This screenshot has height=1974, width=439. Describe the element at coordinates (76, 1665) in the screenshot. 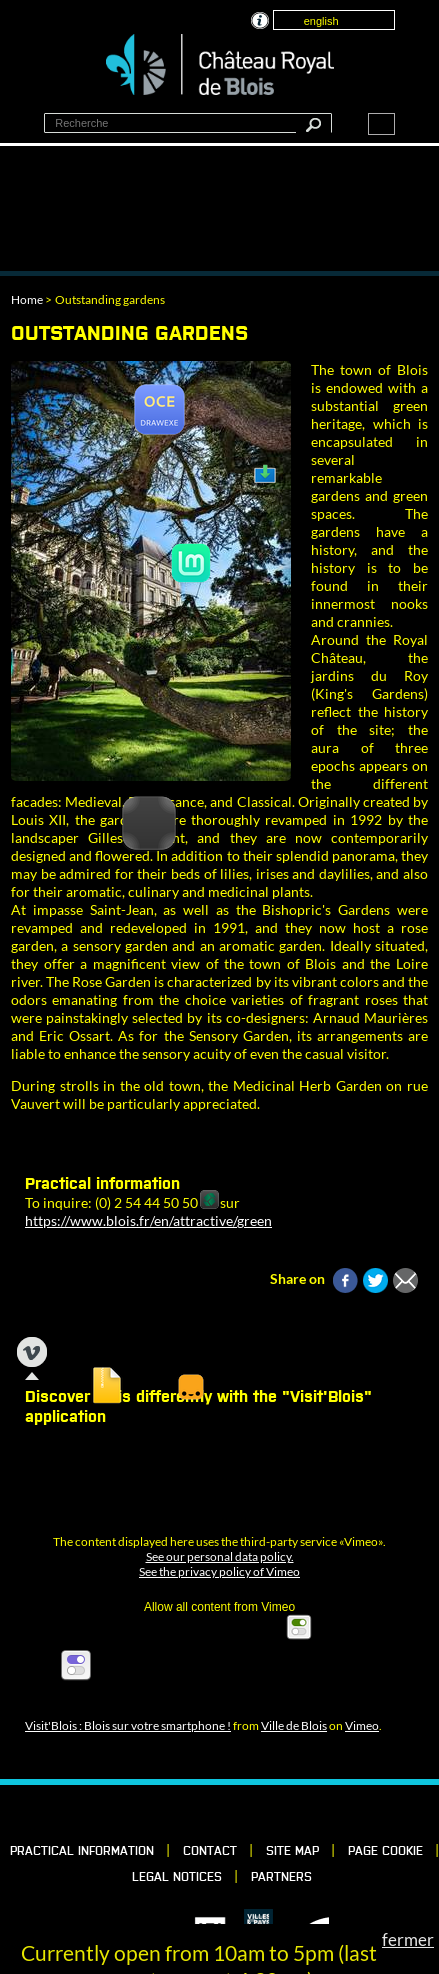

I see `open system settings or preferences` at that location.